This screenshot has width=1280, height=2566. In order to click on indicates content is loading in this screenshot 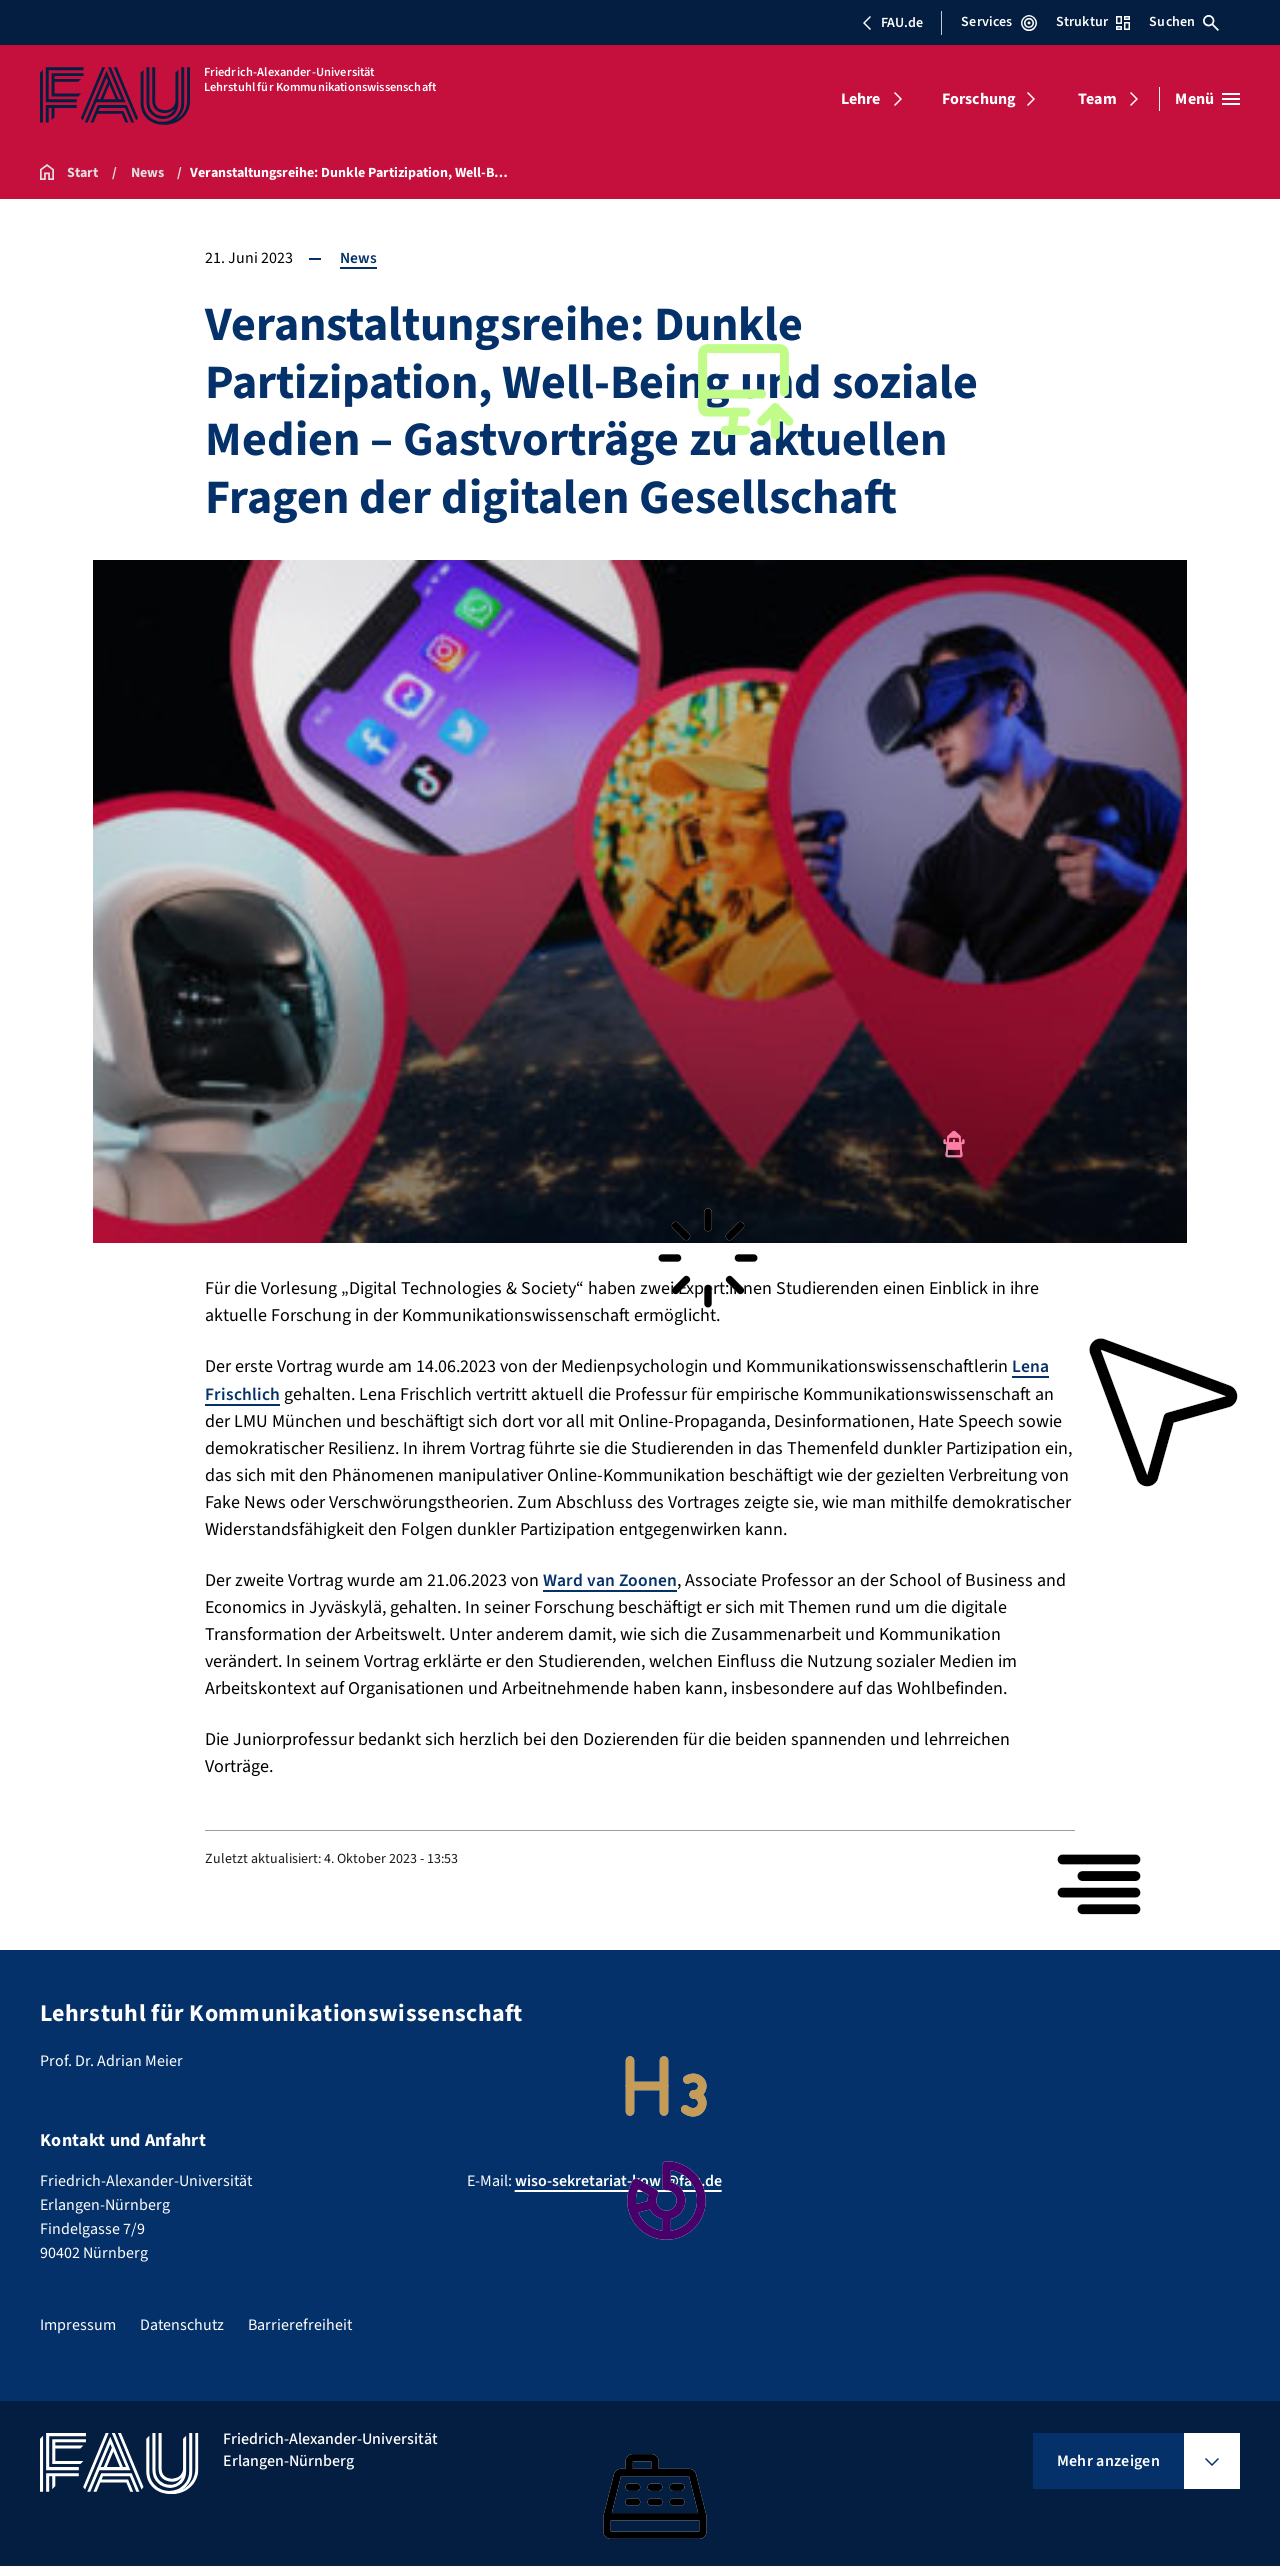, I will do `click(708, 1258)`.